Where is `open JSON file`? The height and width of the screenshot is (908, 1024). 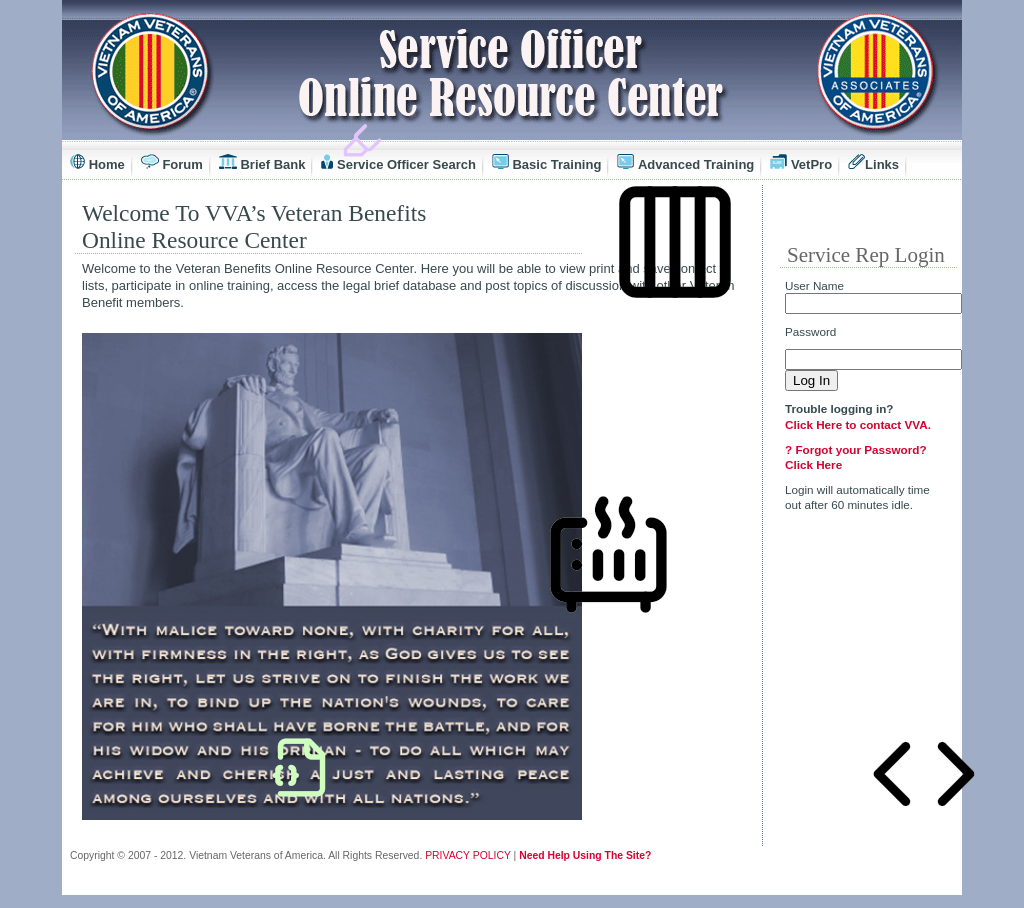
open JSON file is located at coordinates (301, 767).